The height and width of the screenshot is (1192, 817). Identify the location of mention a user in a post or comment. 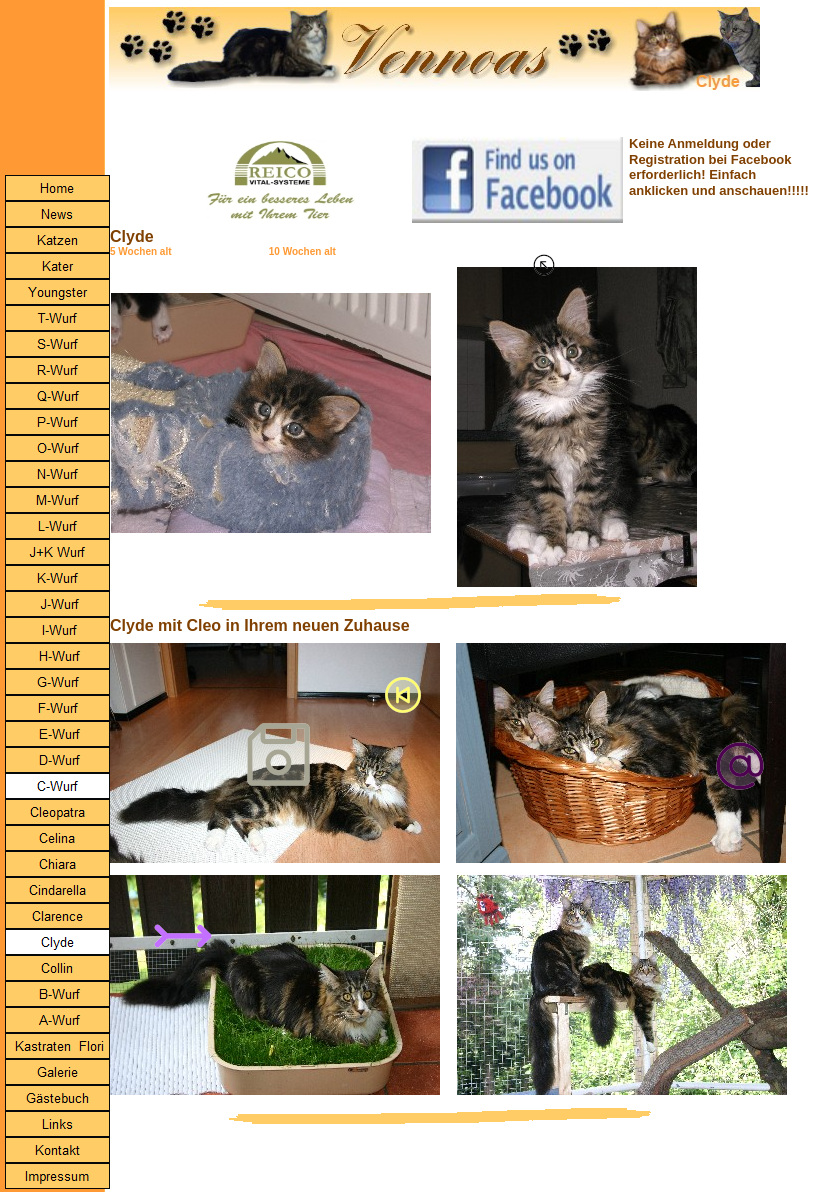
(740, 766).